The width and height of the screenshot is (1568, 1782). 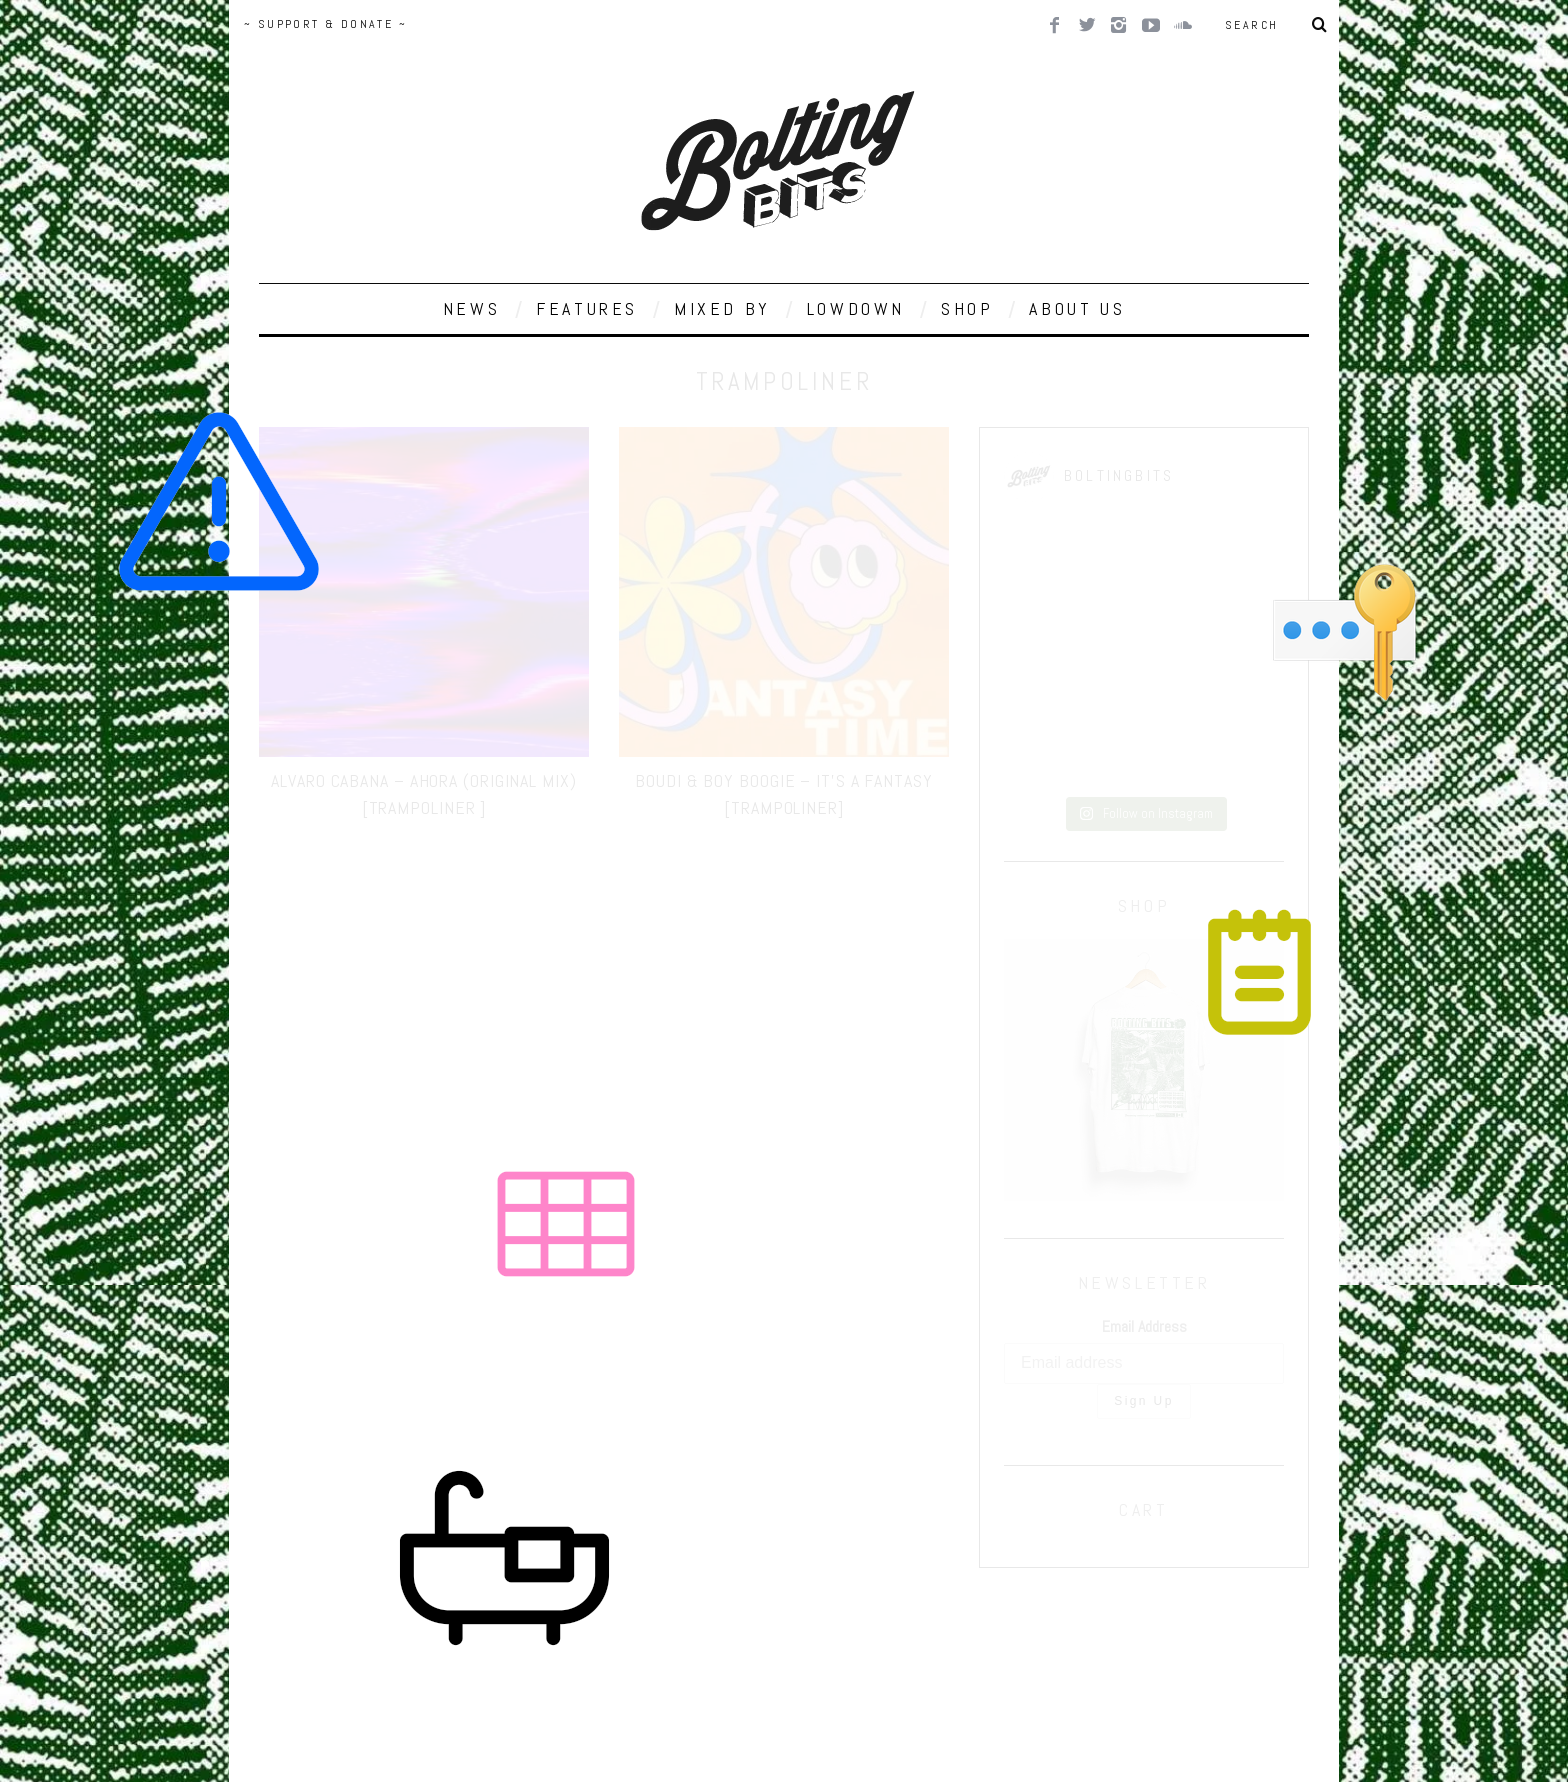 What do you see at coordinates (1259, 974) in the screenshot?
I see `open notepad or notes app` at bounding box center [1259, 974].